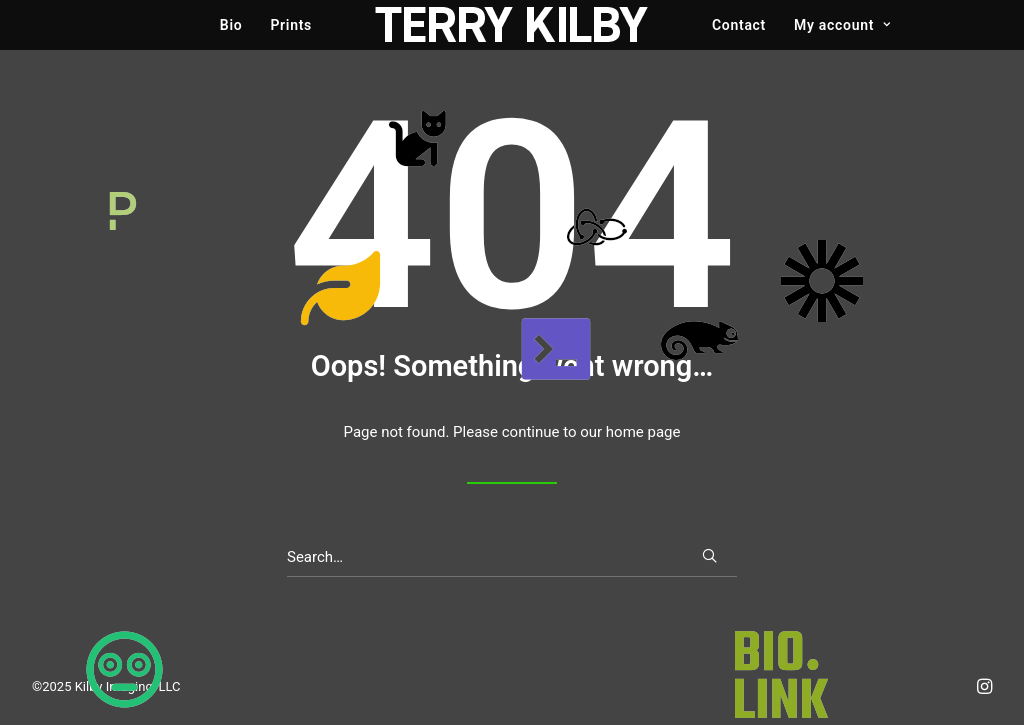 The height and width of the screenshot is (725, 1024). What do you see at coordinates (556, 349) in the screenshot?
I see `open terminal or command line interface` at bounding box center [556, 349].